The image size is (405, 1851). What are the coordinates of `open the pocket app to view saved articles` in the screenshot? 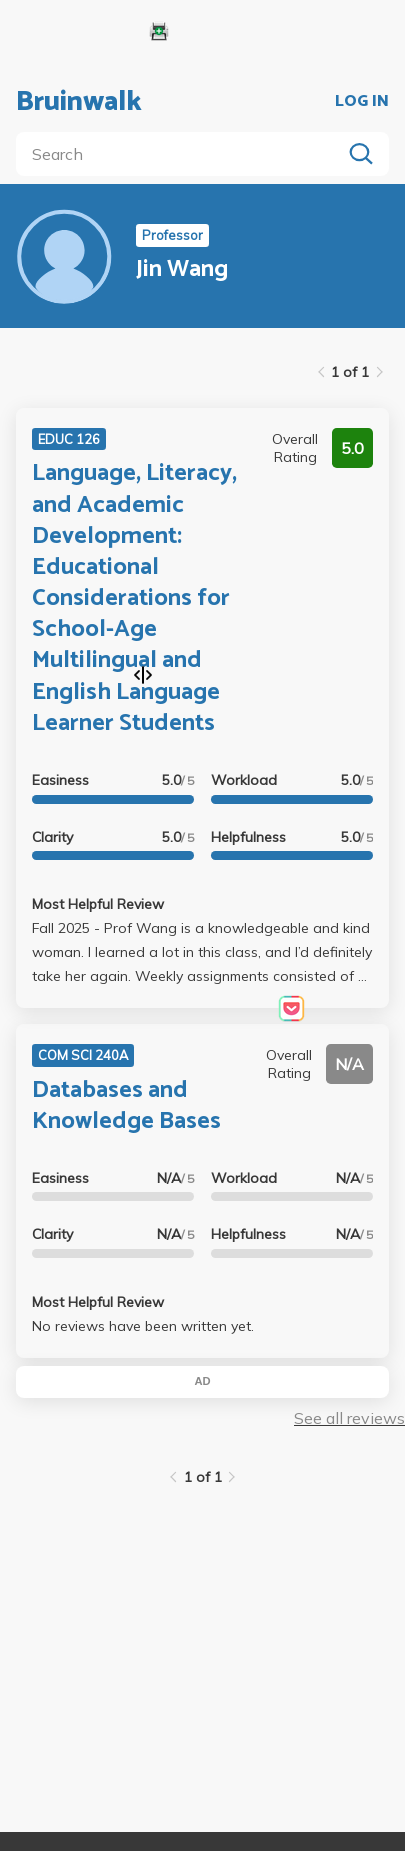 It's located at (291, 1008).